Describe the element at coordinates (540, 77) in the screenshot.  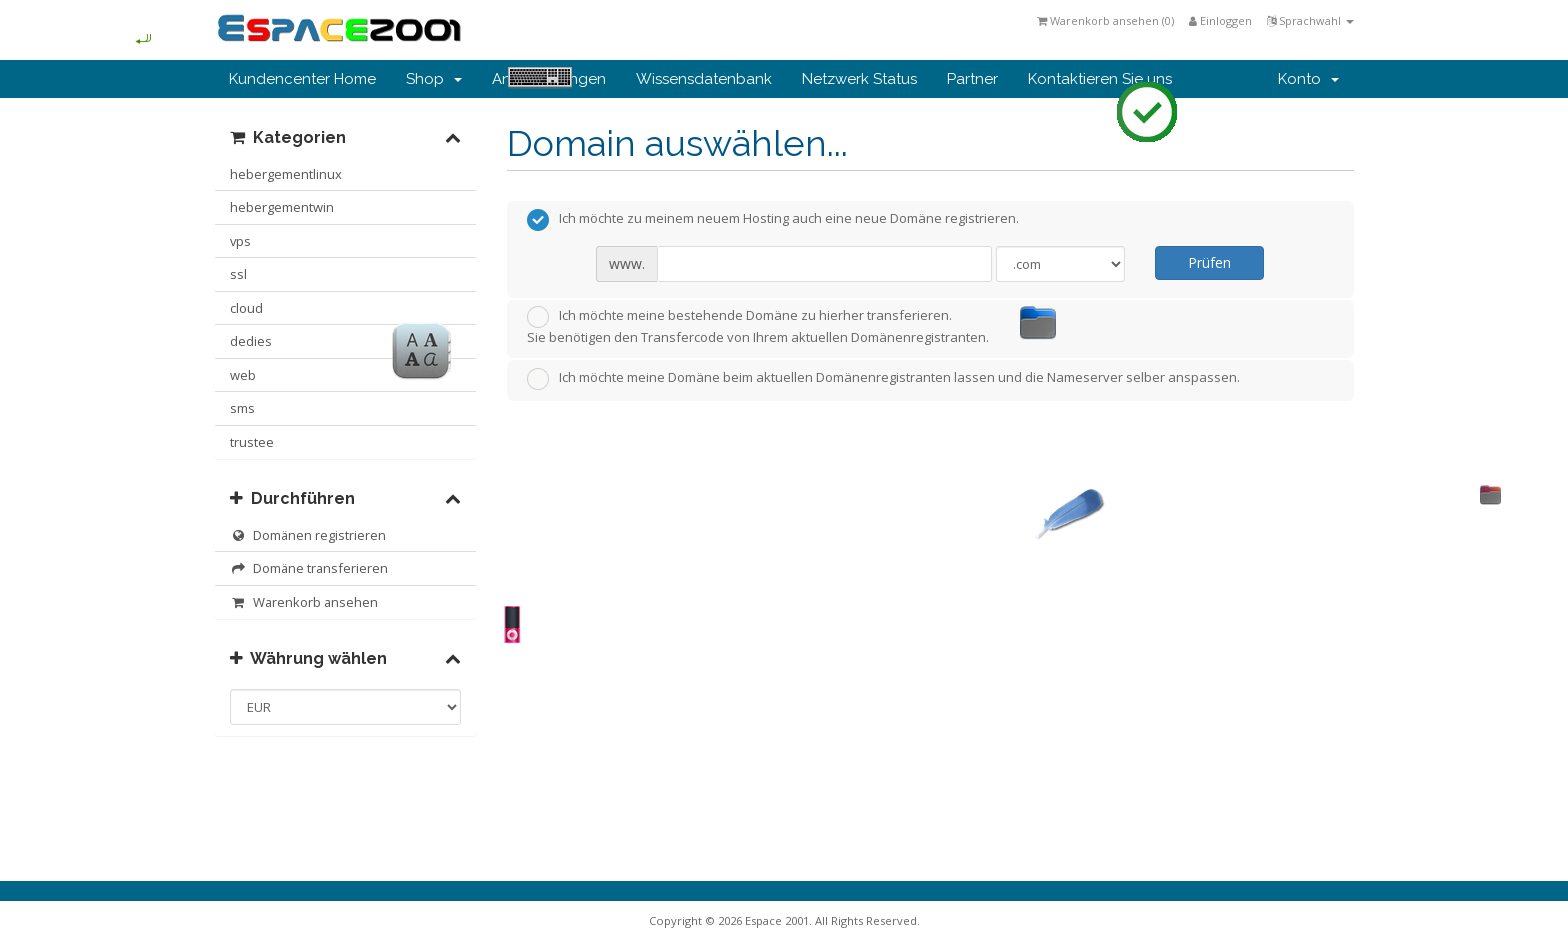
I see `connect or manage a wireless keyboard` at that location.